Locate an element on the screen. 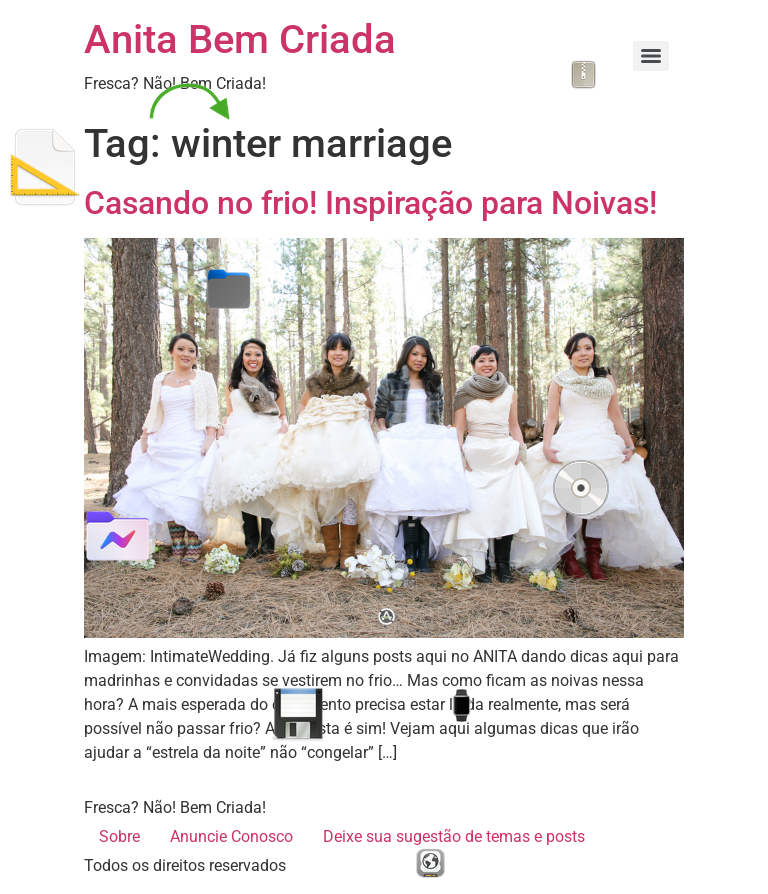 This screenshot has width=768, height=894. open folder to view contents is located at coordinates (229, 289).